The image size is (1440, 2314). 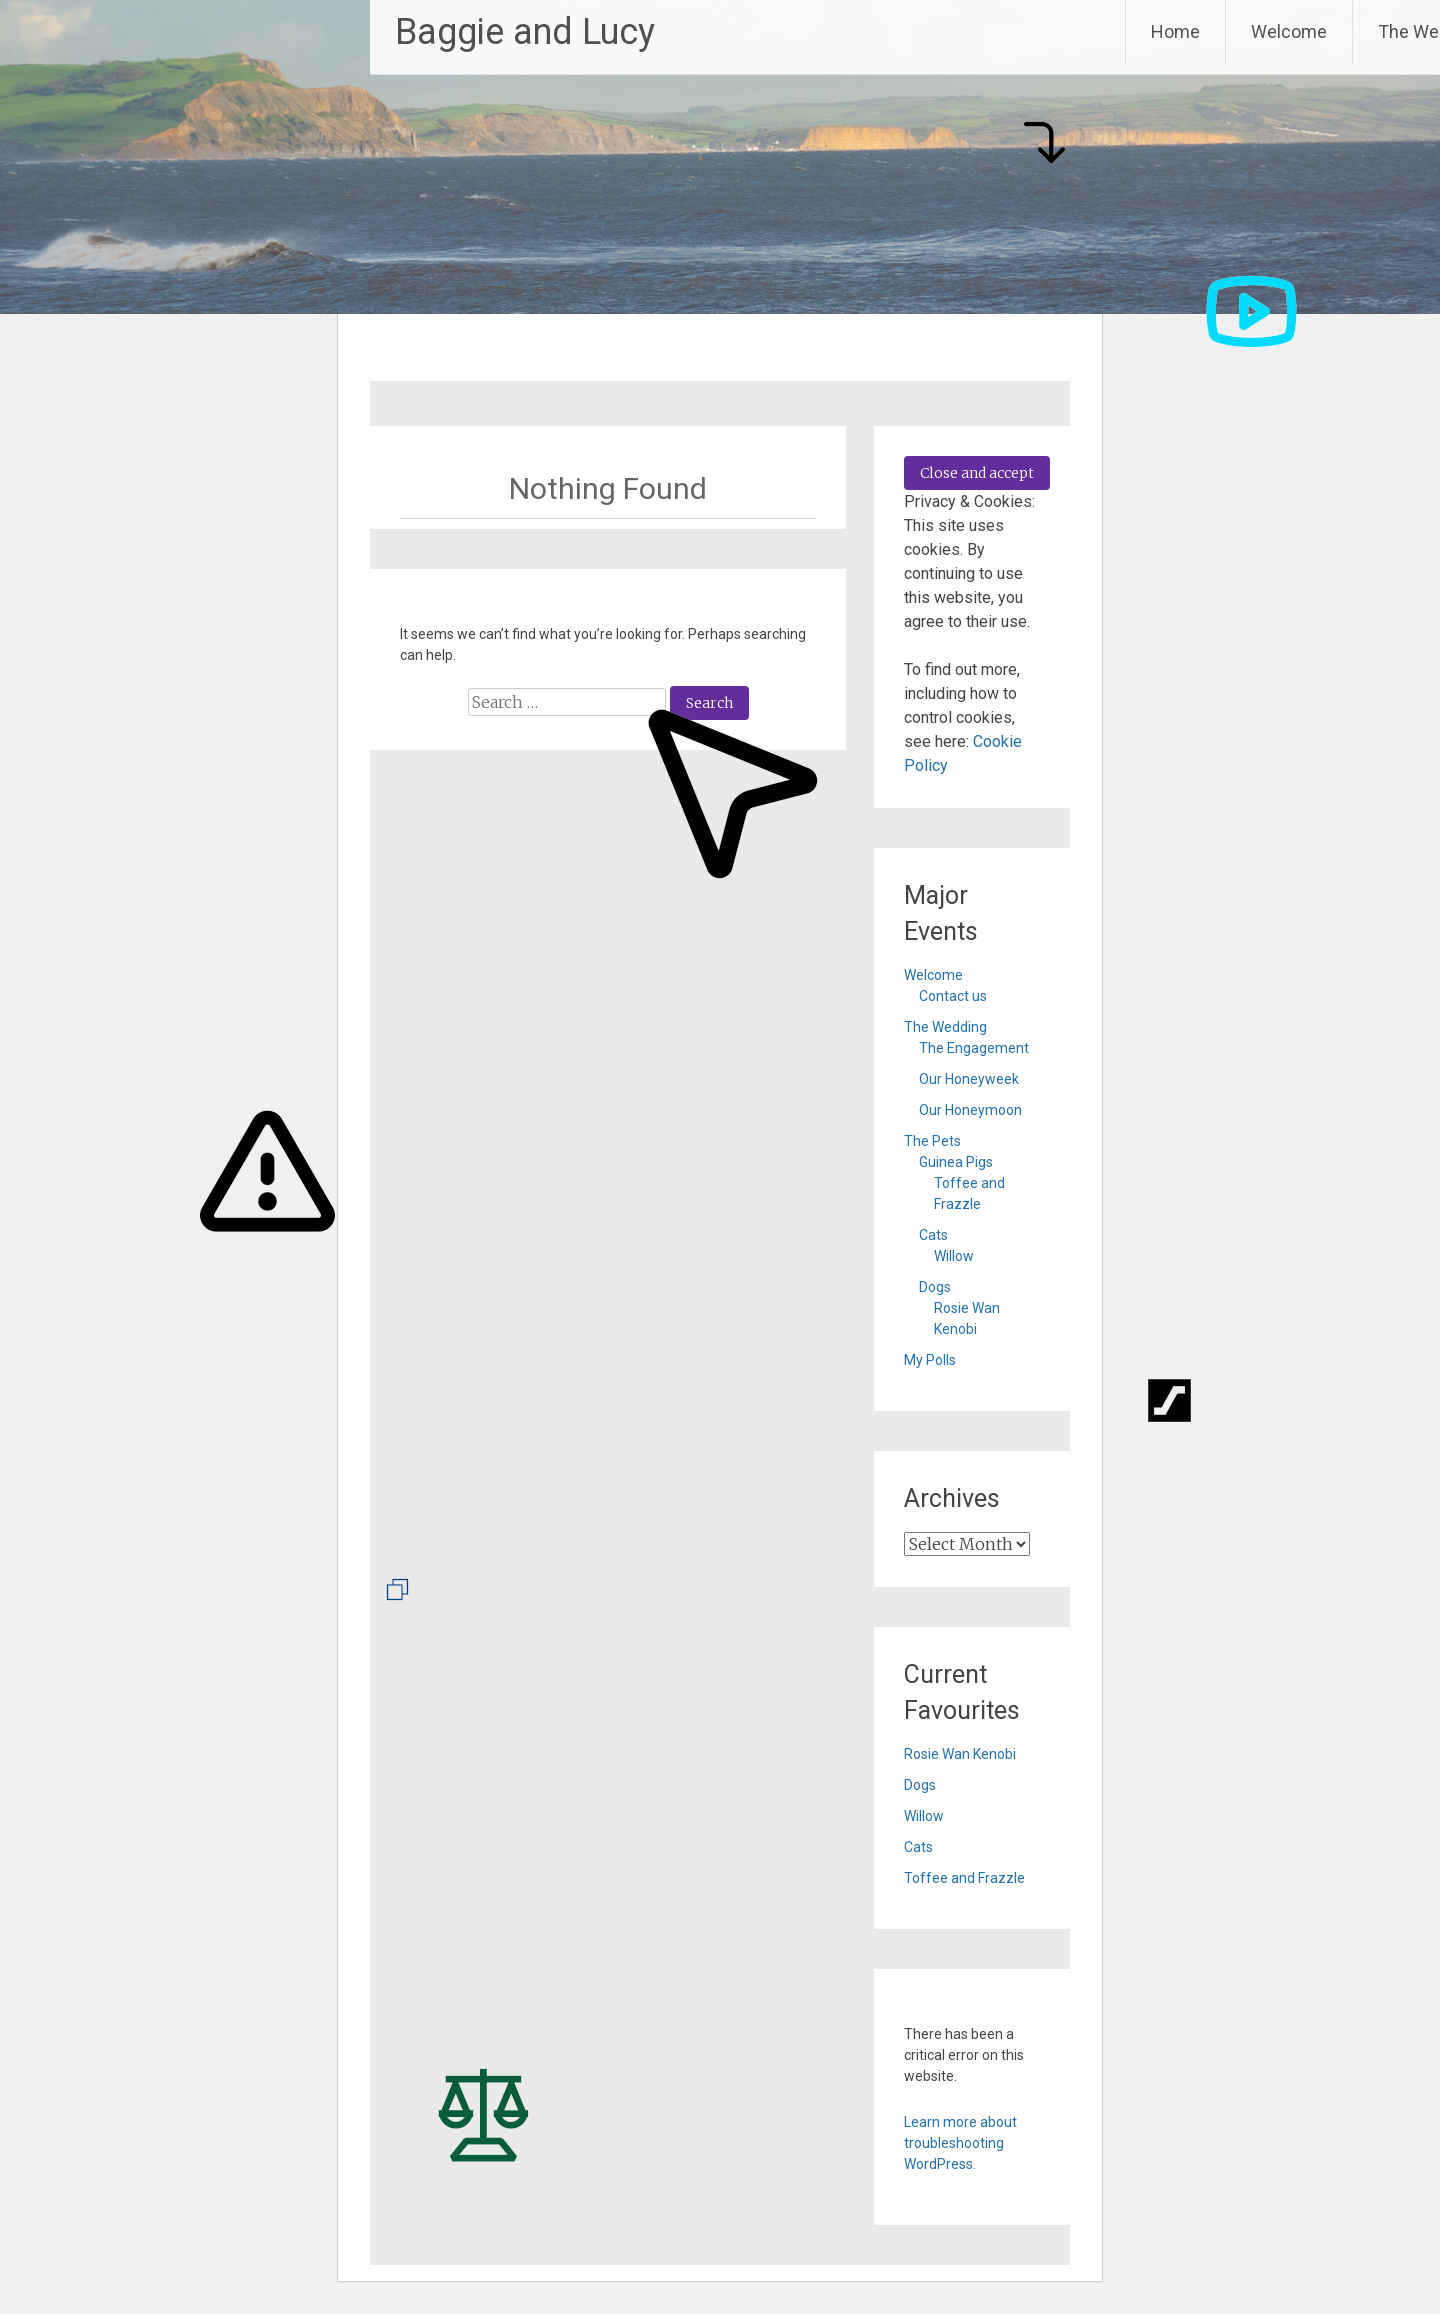 I want to click on find nearby escalators, so click(x=1169, y=1400).